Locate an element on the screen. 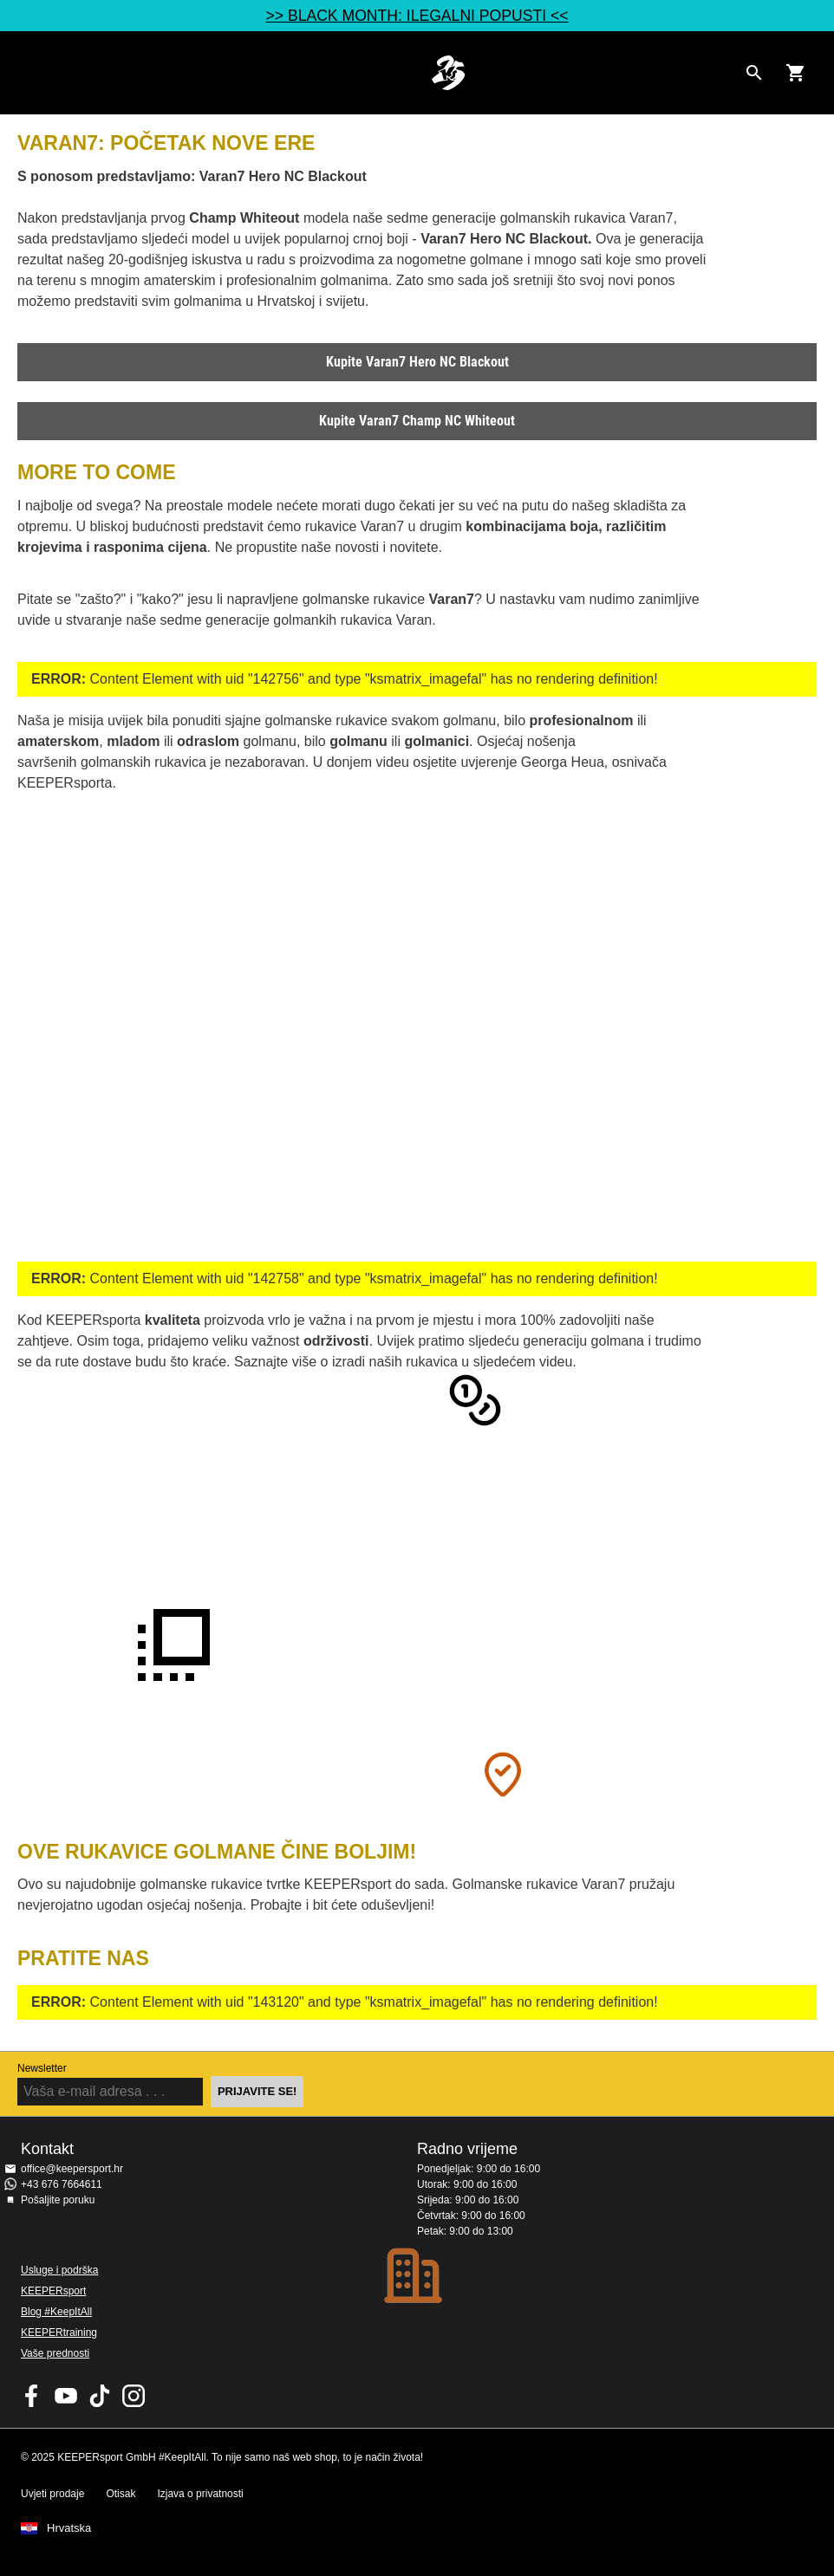  view your coin balance or currency is located at coordinates (475, 1400).